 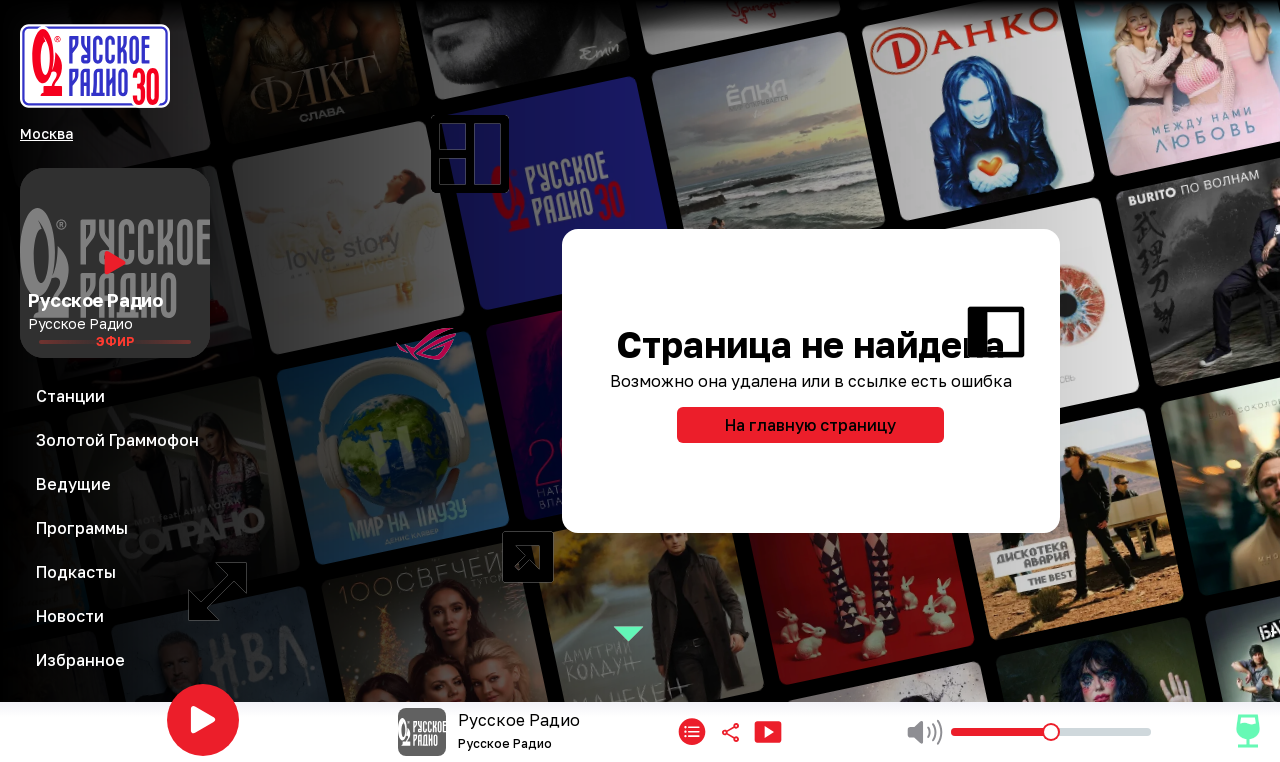 I want to click on switch to grid layout view, so click(x=470, y=154).